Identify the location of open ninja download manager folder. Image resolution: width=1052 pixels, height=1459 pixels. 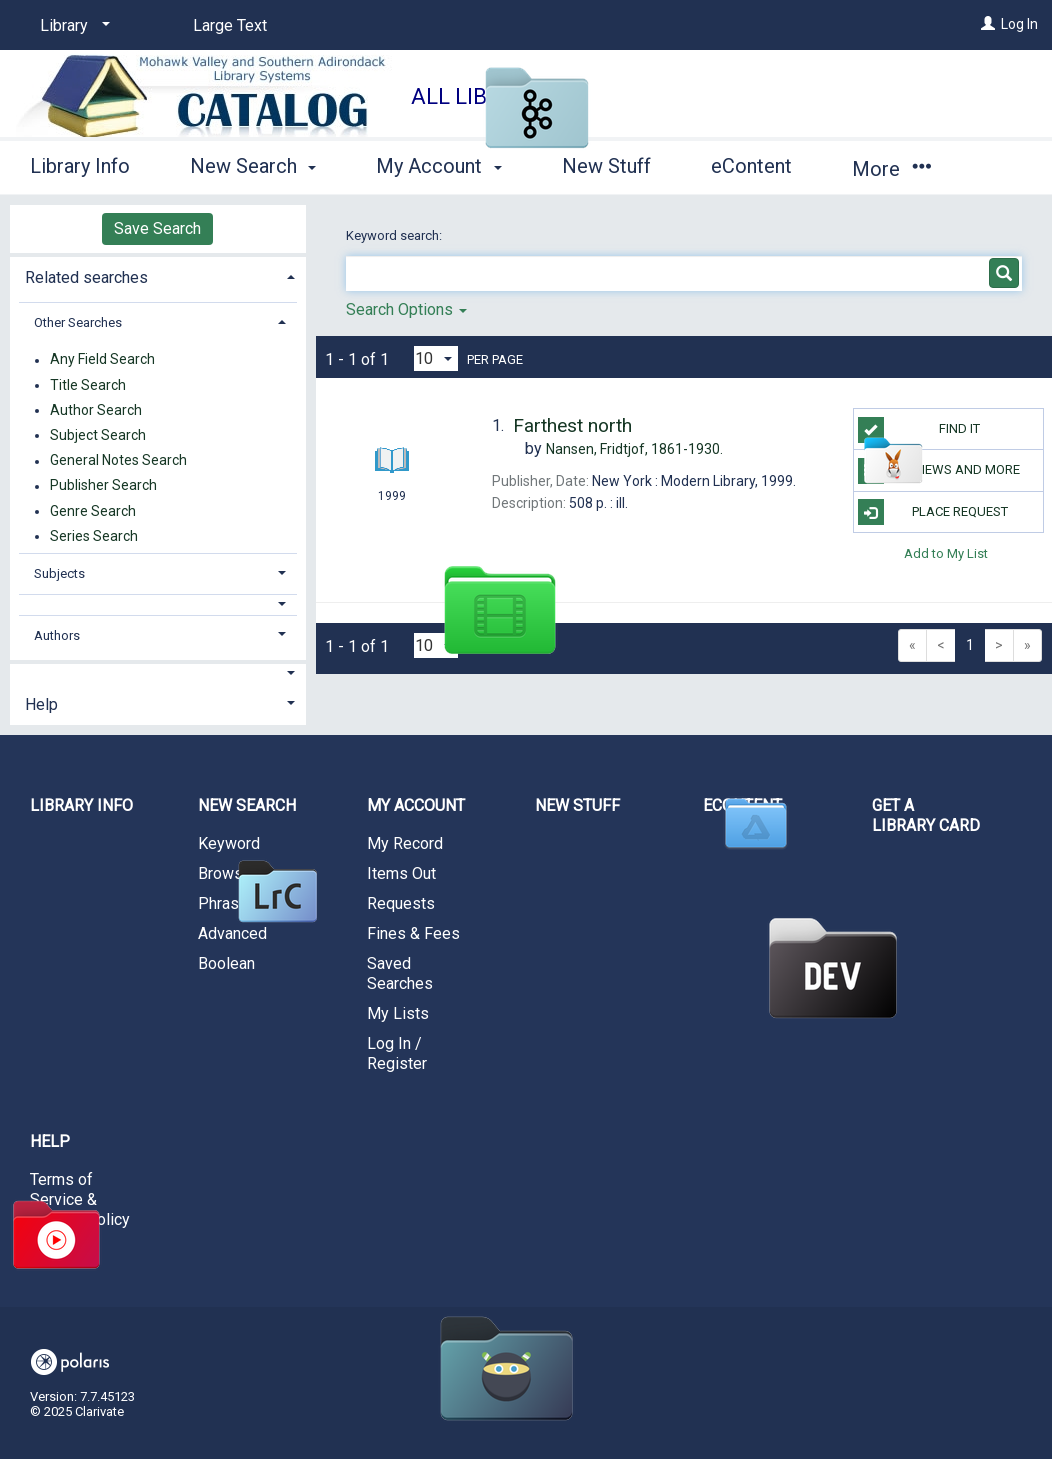
(506, 1372).